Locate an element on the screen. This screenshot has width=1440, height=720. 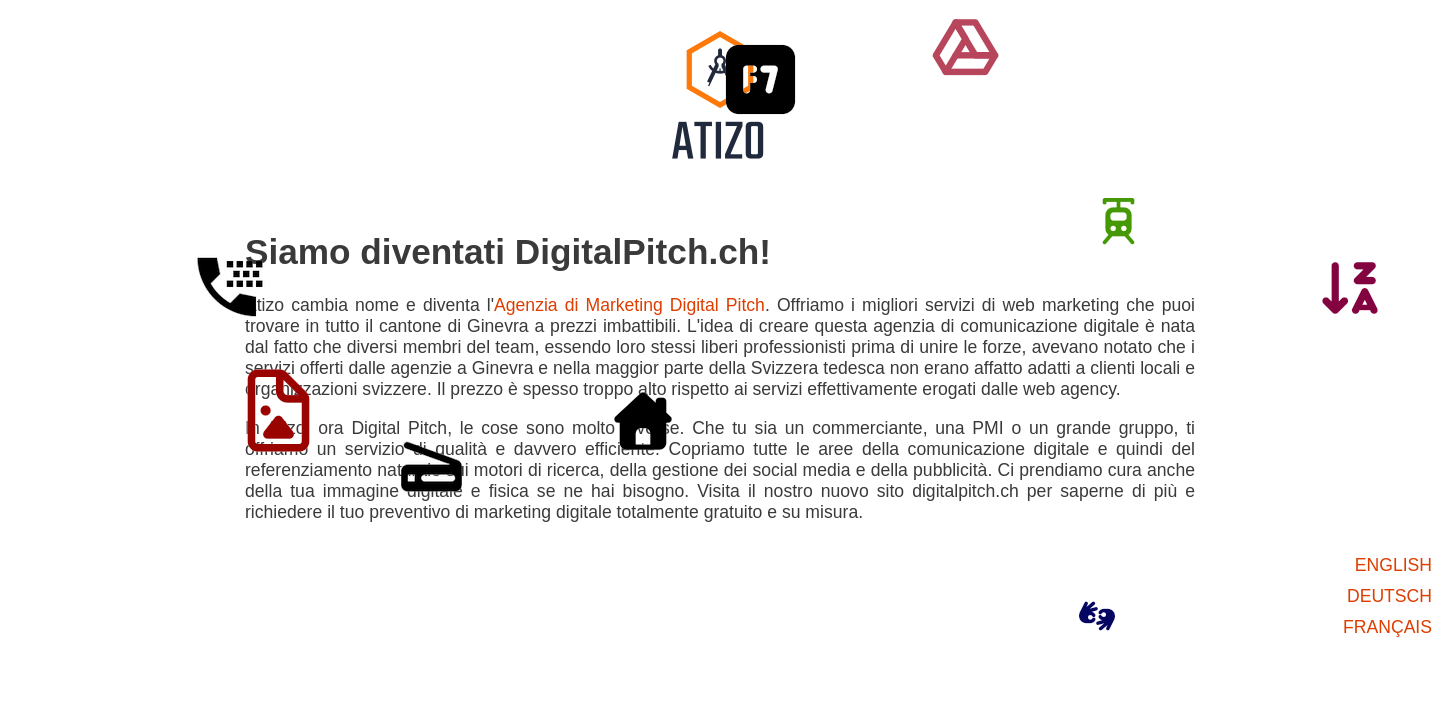
access ASL interpretation services is located at coordinates (1097, 616).